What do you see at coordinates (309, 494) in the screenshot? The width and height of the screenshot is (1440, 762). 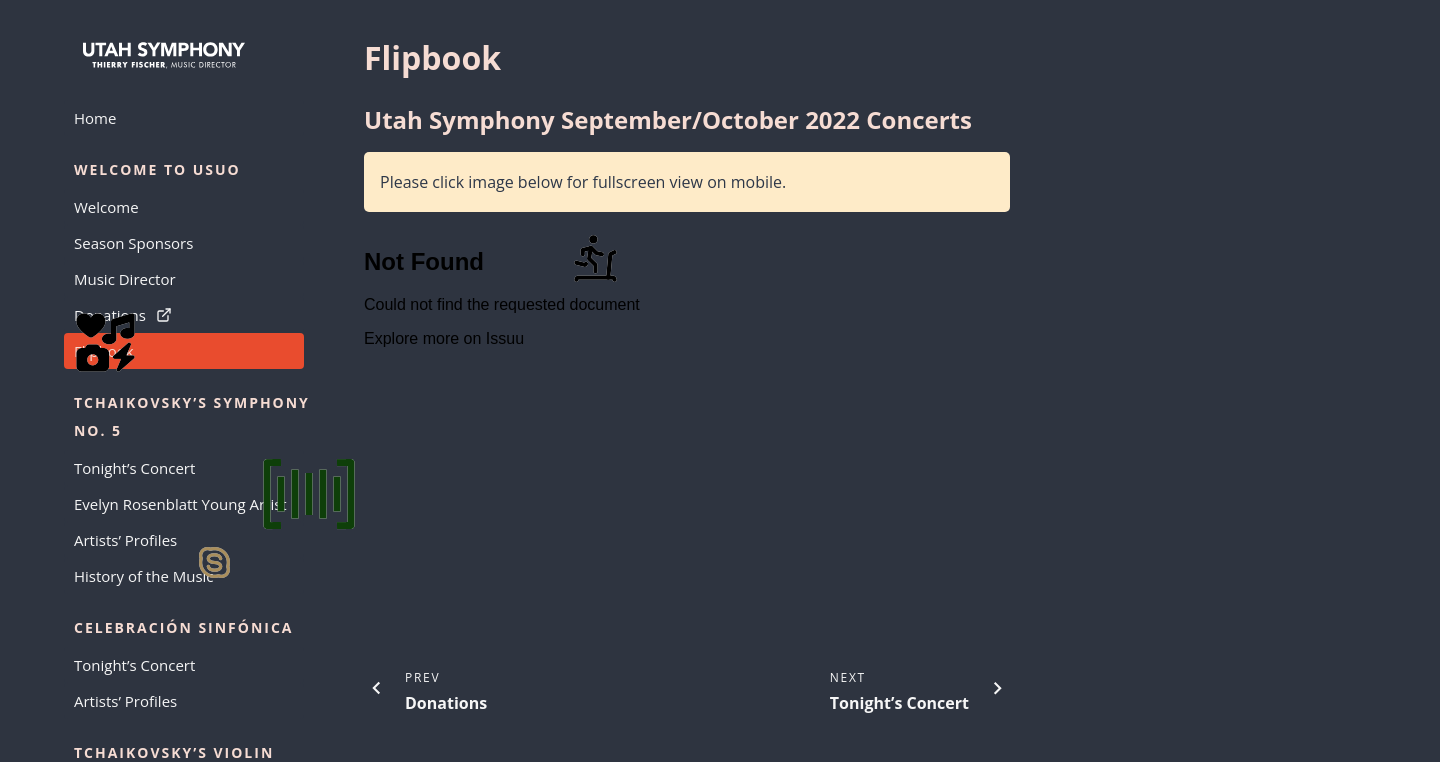 I see `scan a barcode` at bounding box center [309, 494].